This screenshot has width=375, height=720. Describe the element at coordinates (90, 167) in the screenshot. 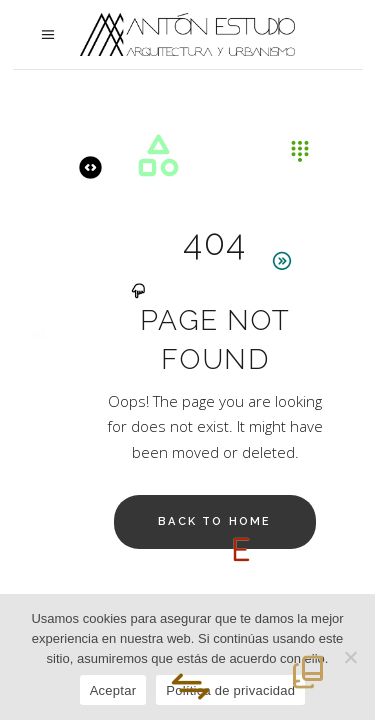

I see `access code editor or developer tools` at that location.